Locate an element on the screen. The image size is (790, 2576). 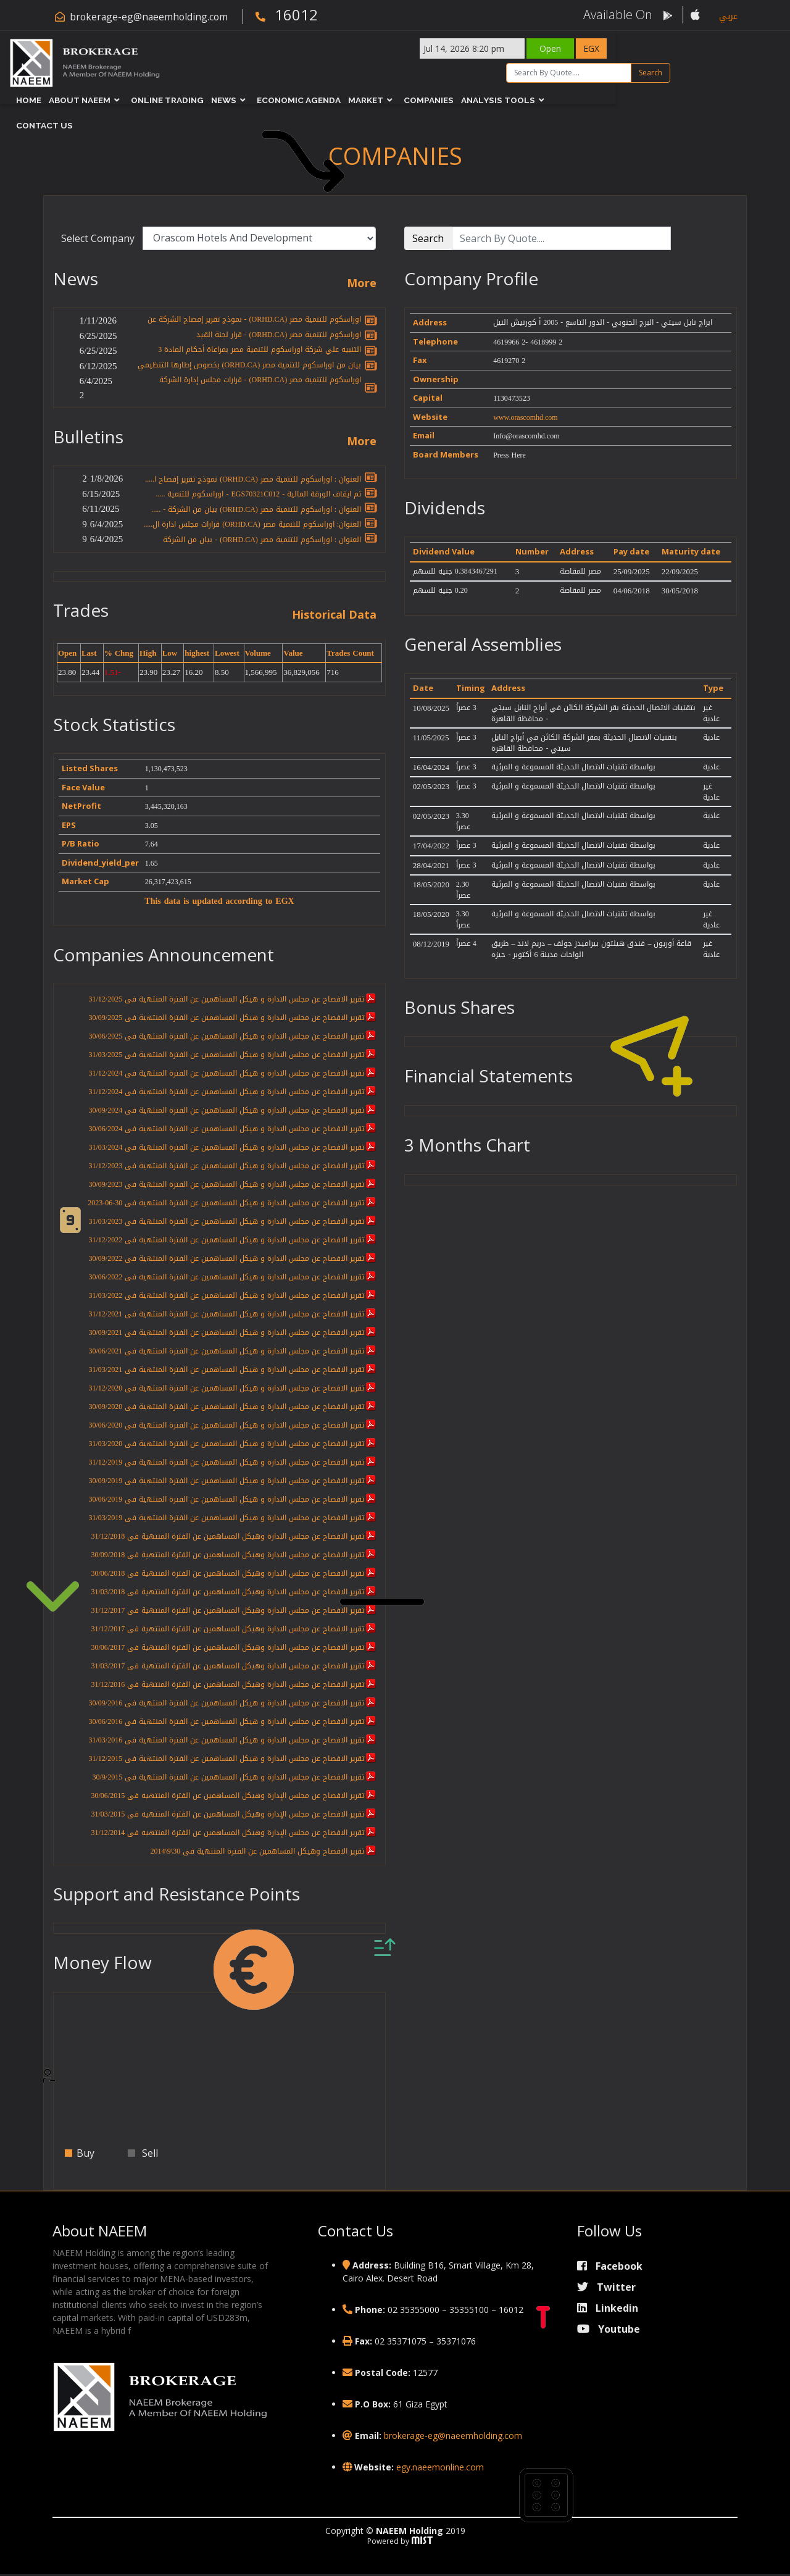
sort items in descending order is located at coordinates (384, 1948).